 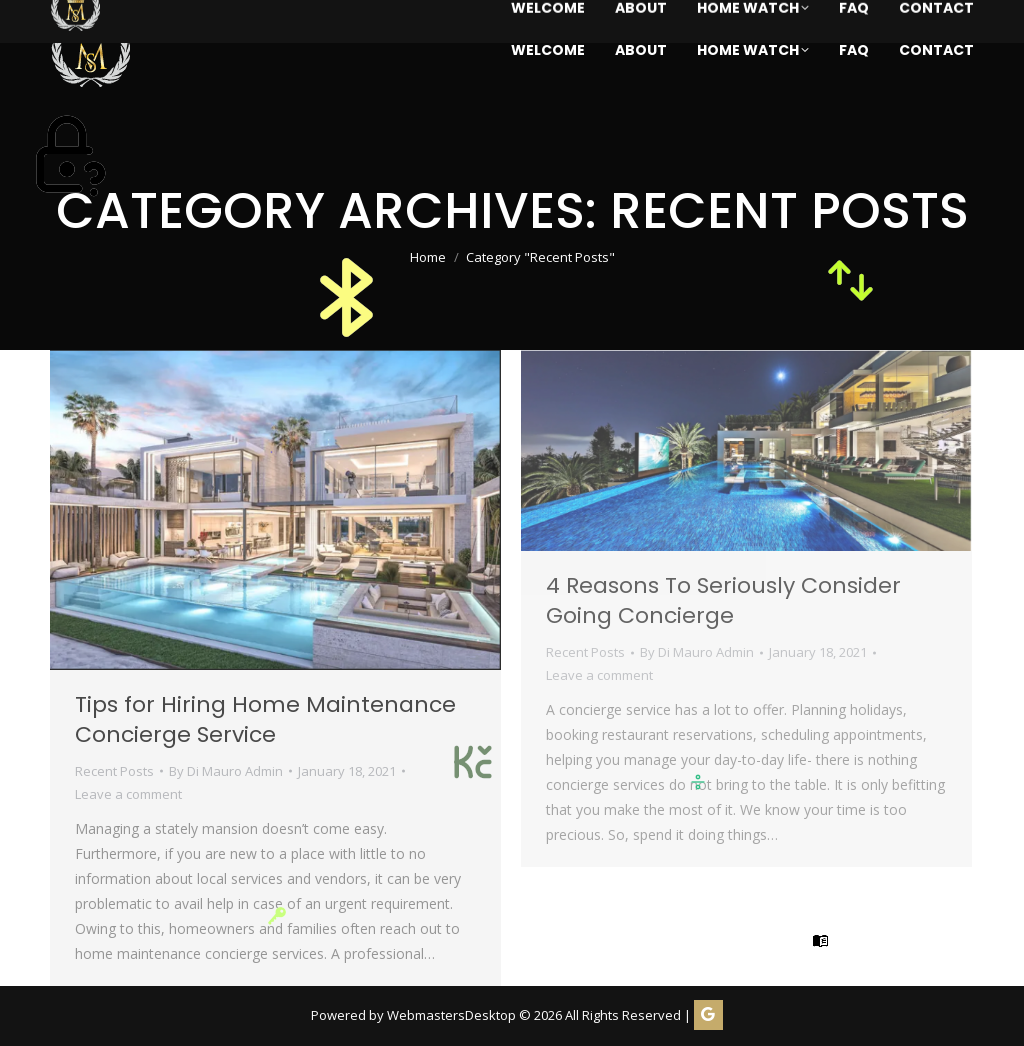 What do you see at coordinates (277, 916) in the screenshot?
I see `access security or password settings` at bounding box center [277, 916].